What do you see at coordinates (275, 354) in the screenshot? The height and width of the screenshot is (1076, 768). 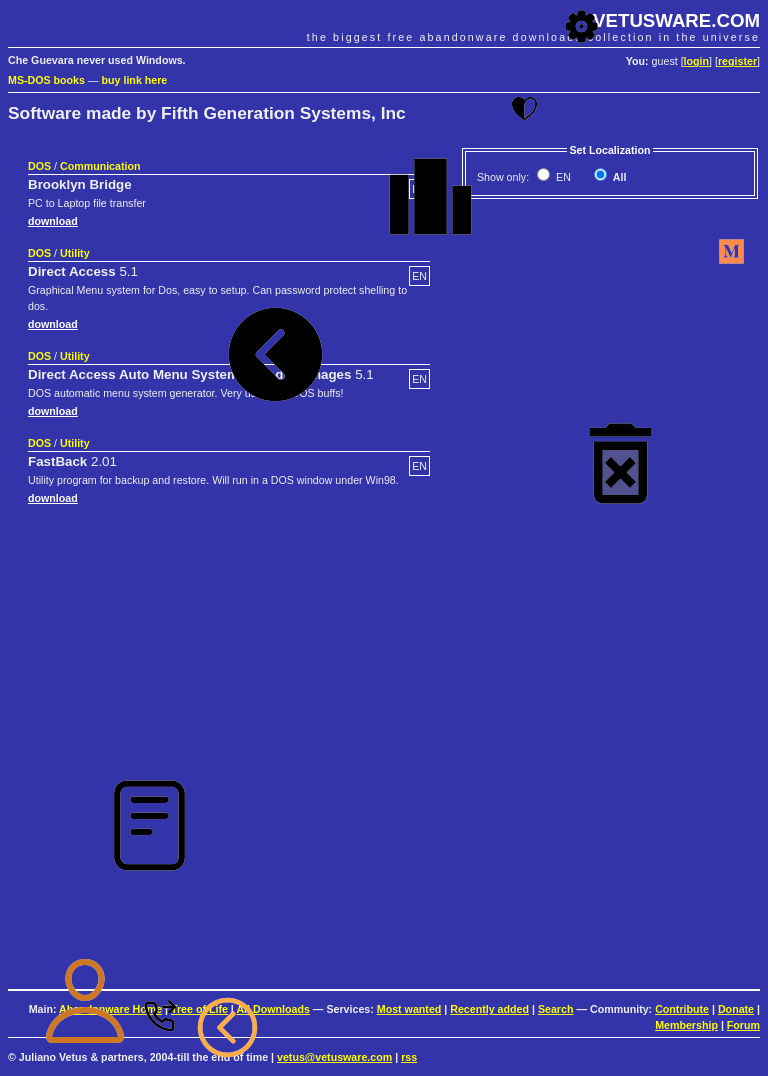 I see `go back to the previous screen` at bounding box center [275, 354].